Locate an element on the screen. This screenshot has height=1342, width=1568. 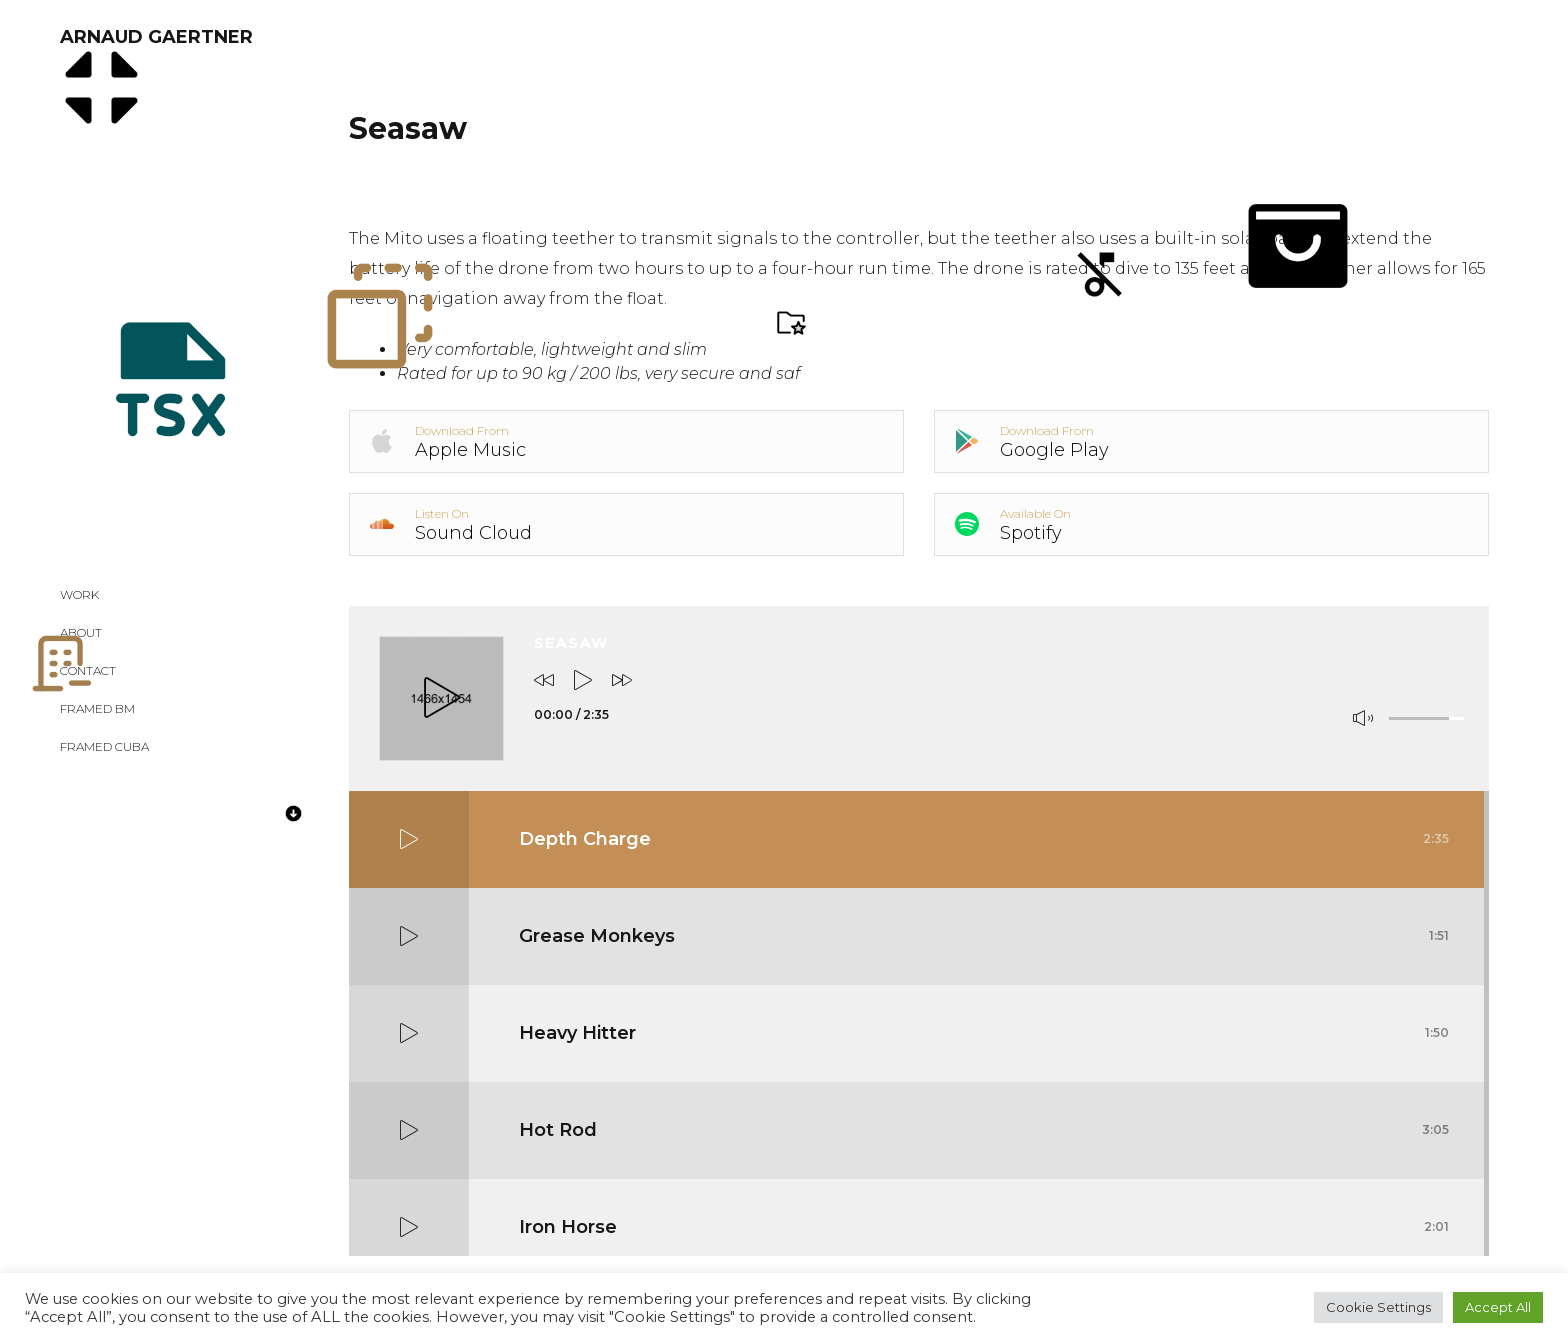
access your starred or favorite folders is located at coordinates (791, 322).